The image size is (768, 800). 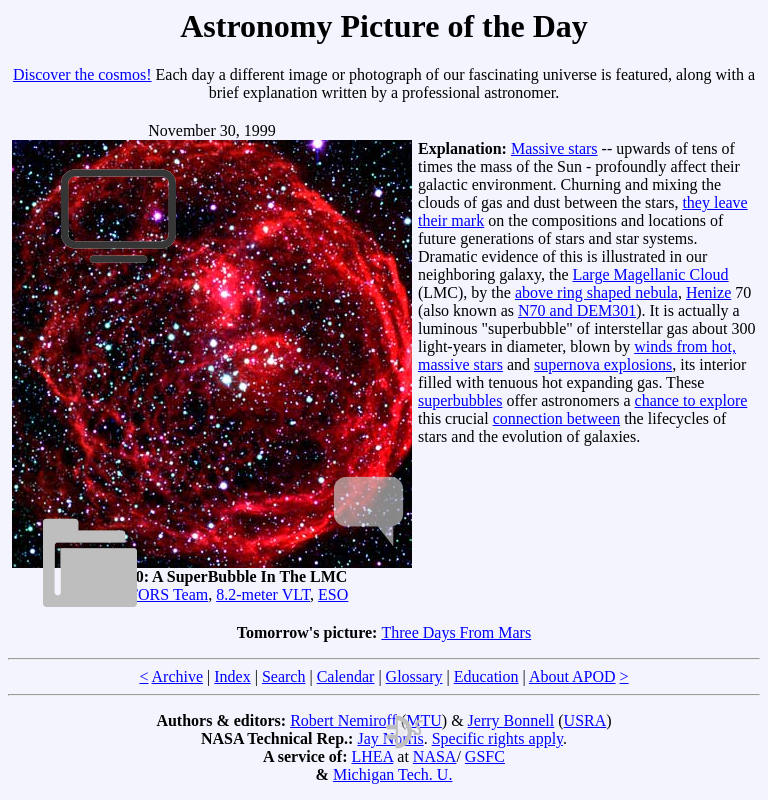 I want to click on indicates user is available to chat, so click(x=368, y=511).